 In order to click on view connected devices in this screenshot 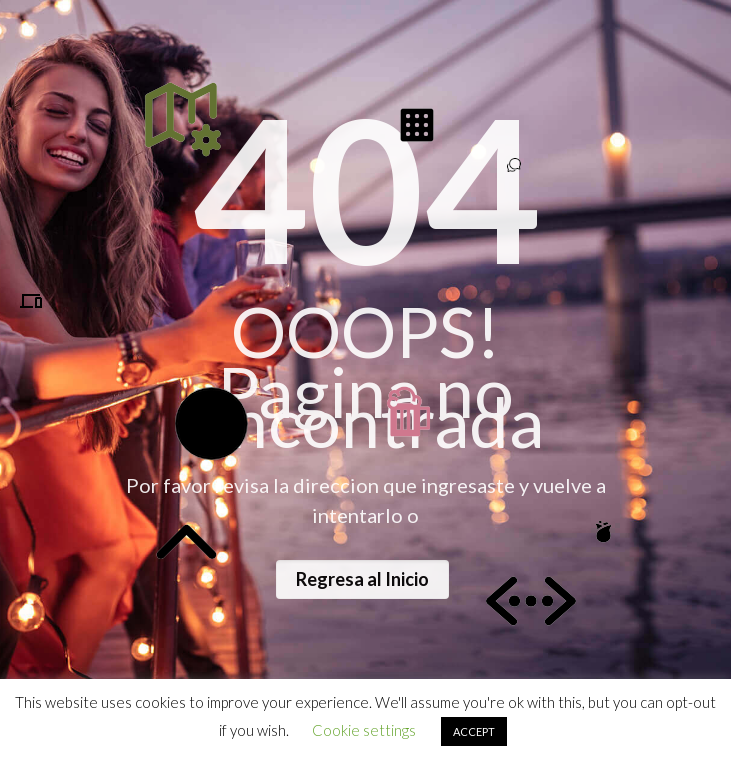, I will do `click(31, 301)`.